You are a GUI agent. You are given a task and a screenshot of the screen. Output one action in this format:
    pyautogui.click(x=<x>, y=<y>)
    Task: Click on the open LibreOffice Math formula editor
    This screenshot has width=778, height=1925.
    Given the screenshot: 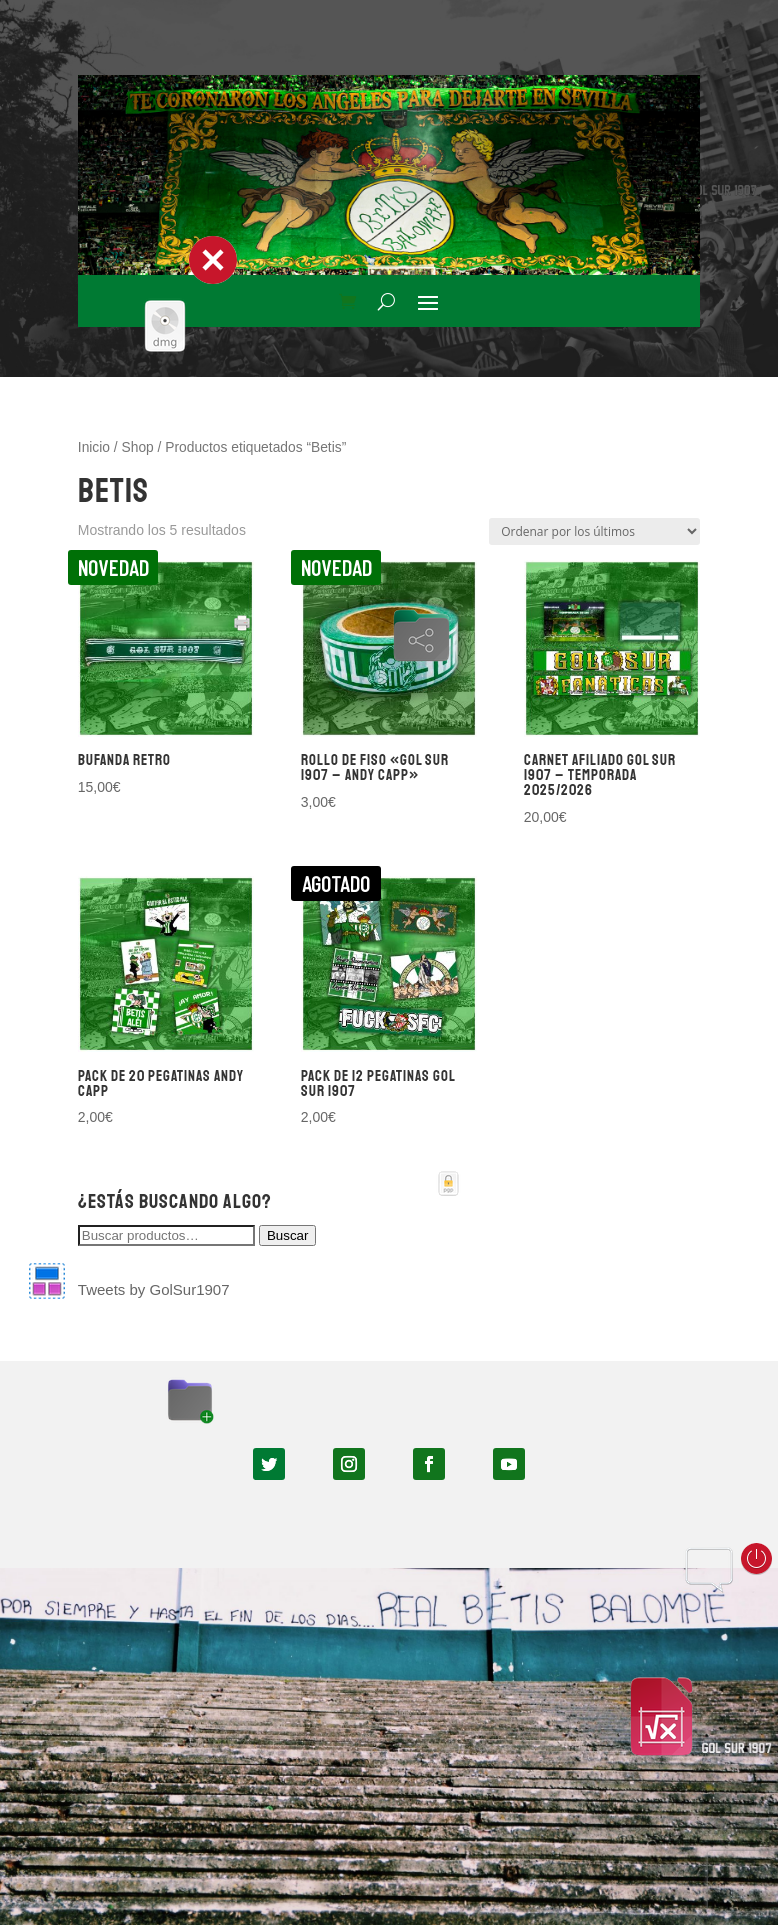 What is the action you would take?
    pyautogui.click(x=661, y=1716)
    